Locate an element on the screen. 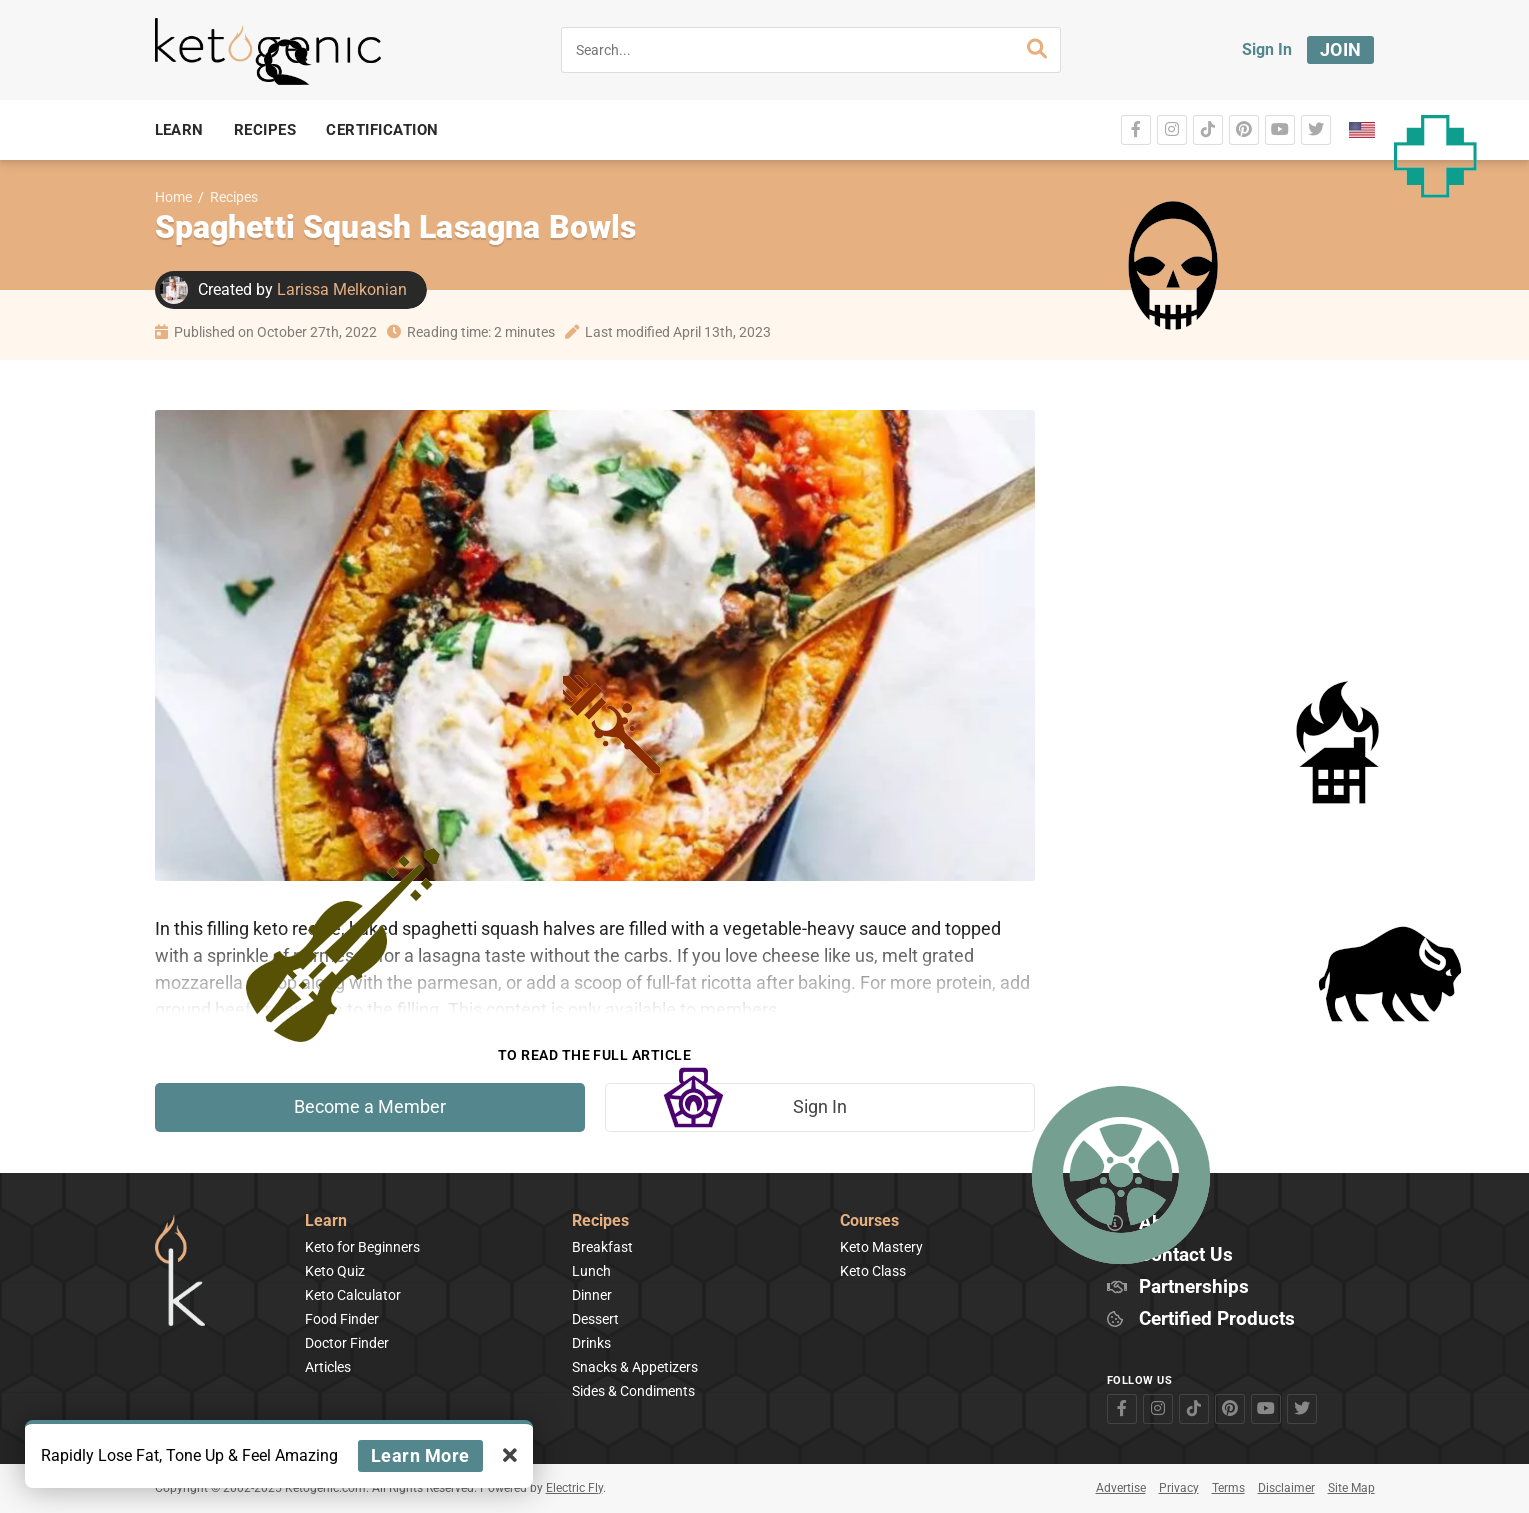  a lantern or light source item in a game inventory is located at coordinates (693, 1097).